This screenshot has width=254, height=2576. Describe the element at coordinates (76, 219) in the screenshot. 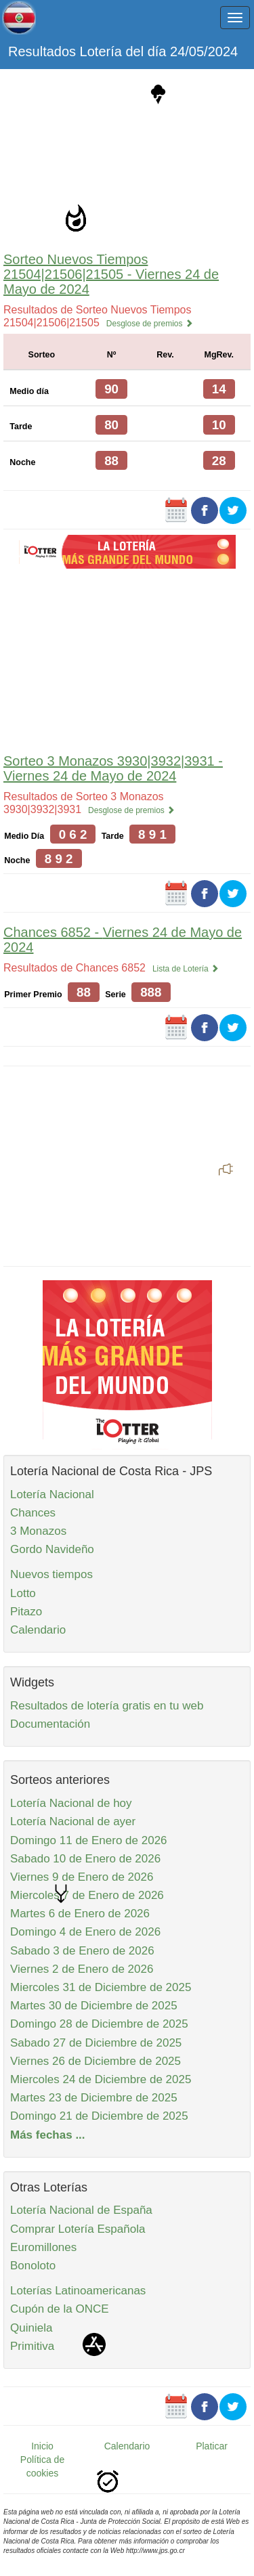

I see `view trending or popular content` at that location.